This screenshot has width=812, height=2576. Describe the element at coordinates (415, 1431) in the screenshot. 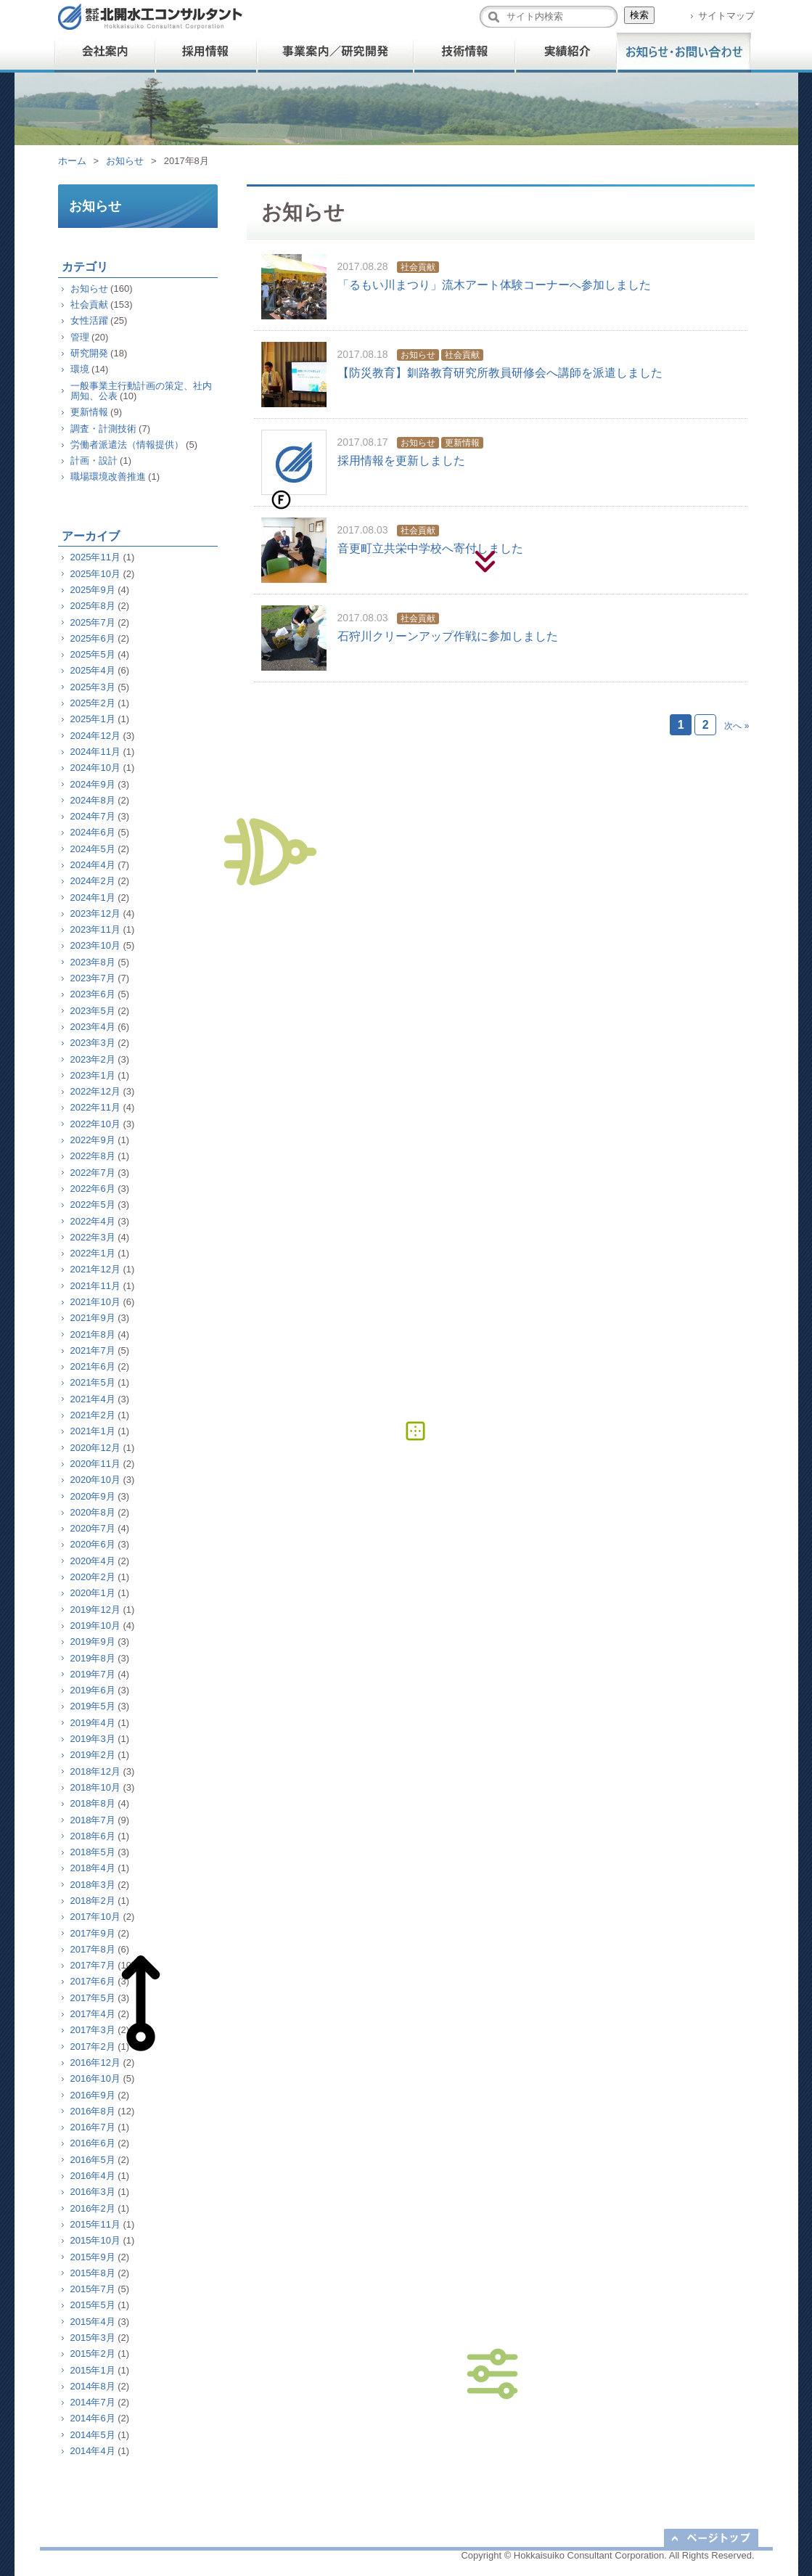

I see `apply outer border to selected cells` at that location.